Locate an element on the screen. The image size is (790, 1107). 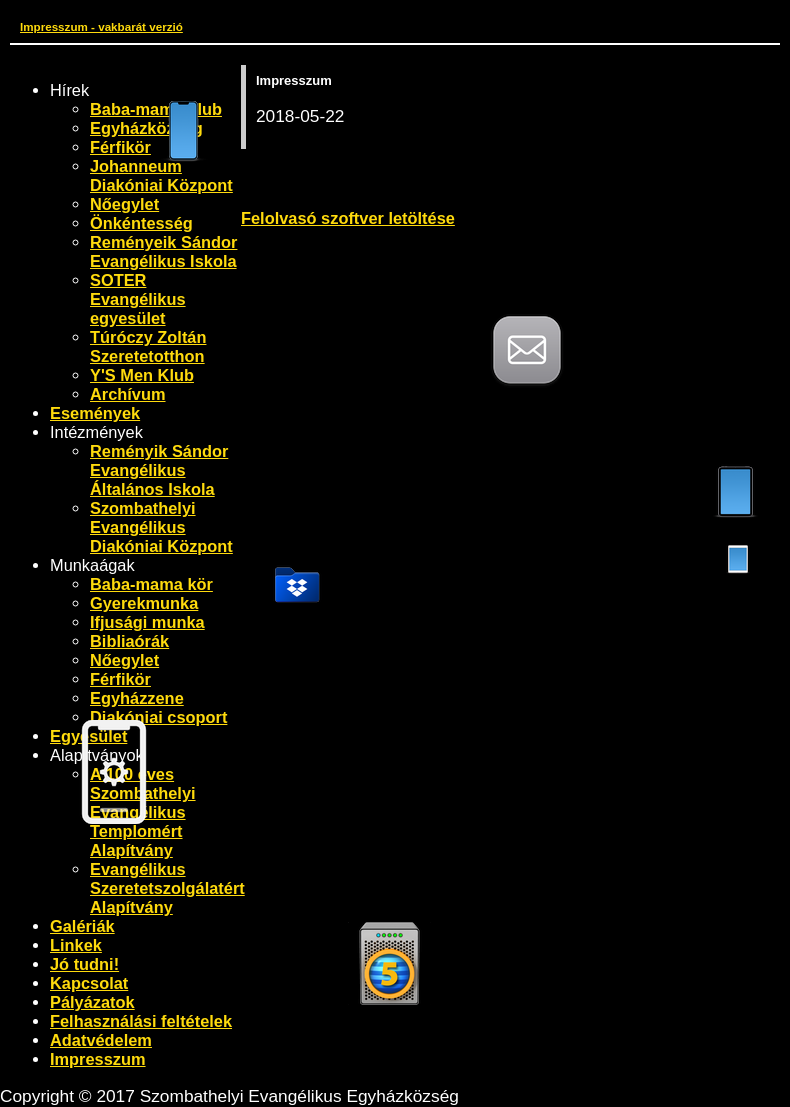
indicates kde connect is running in the system tray is located at coordinates (114, 772).